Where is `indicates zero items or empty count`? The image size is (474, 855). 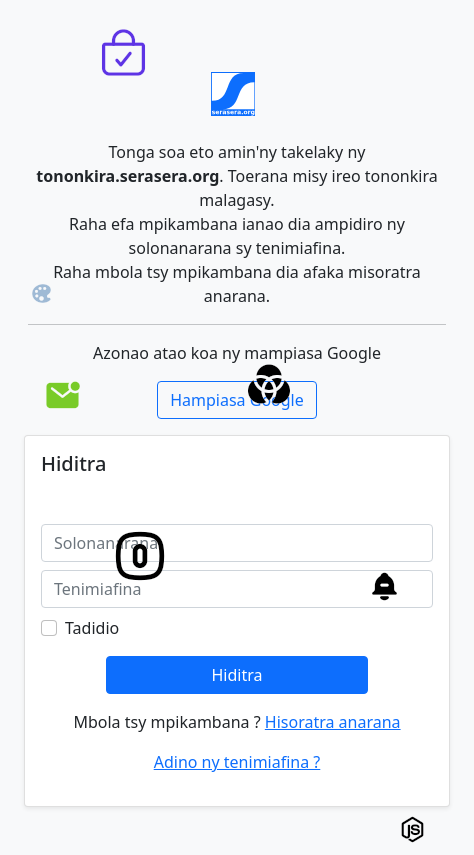 indicates zero items or empty count is located at coordinates (140, 556).